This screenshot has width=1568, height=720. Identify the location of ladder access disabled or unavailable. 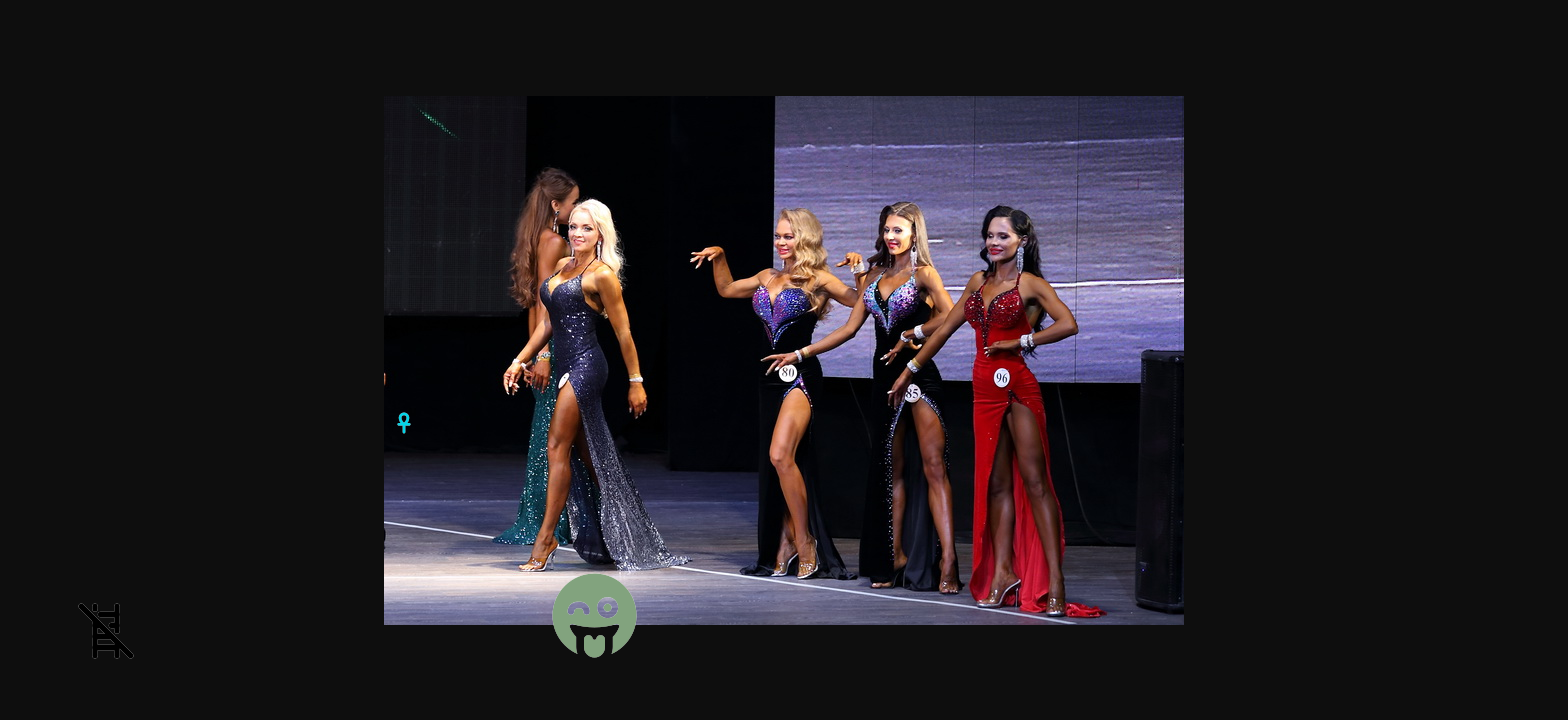
(106, 631).